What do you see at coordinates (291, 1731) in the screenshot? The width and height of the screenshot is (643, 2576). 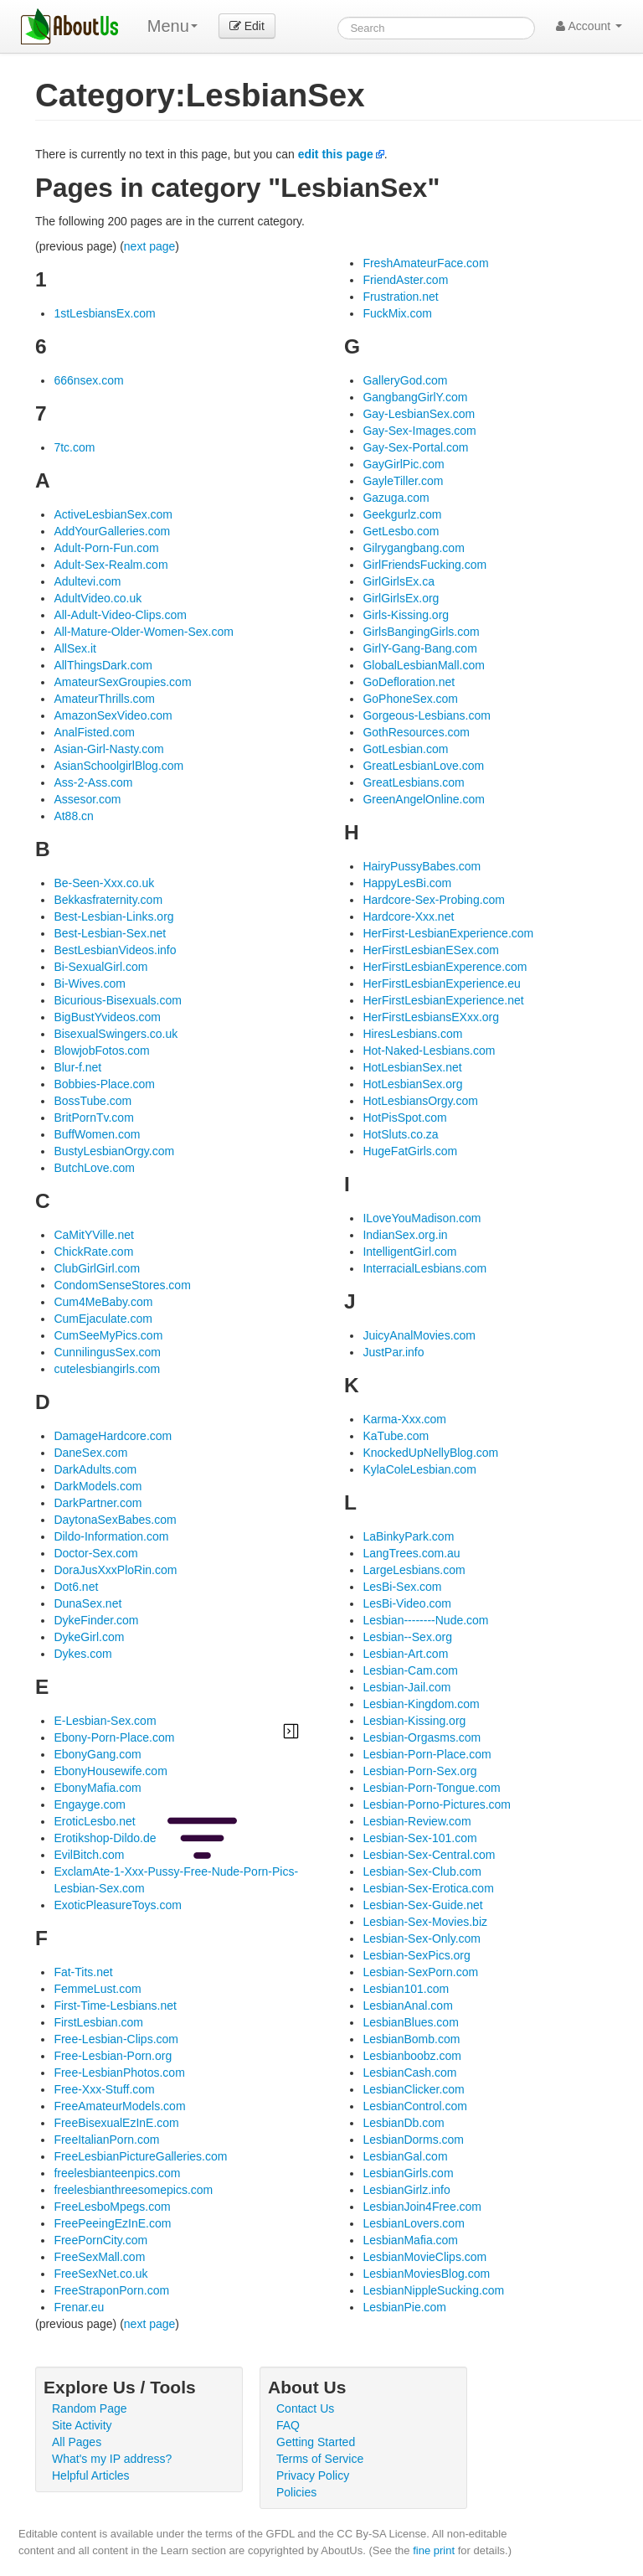 I see `collapse the sidebar panel` at bounding box center [291, 1731].